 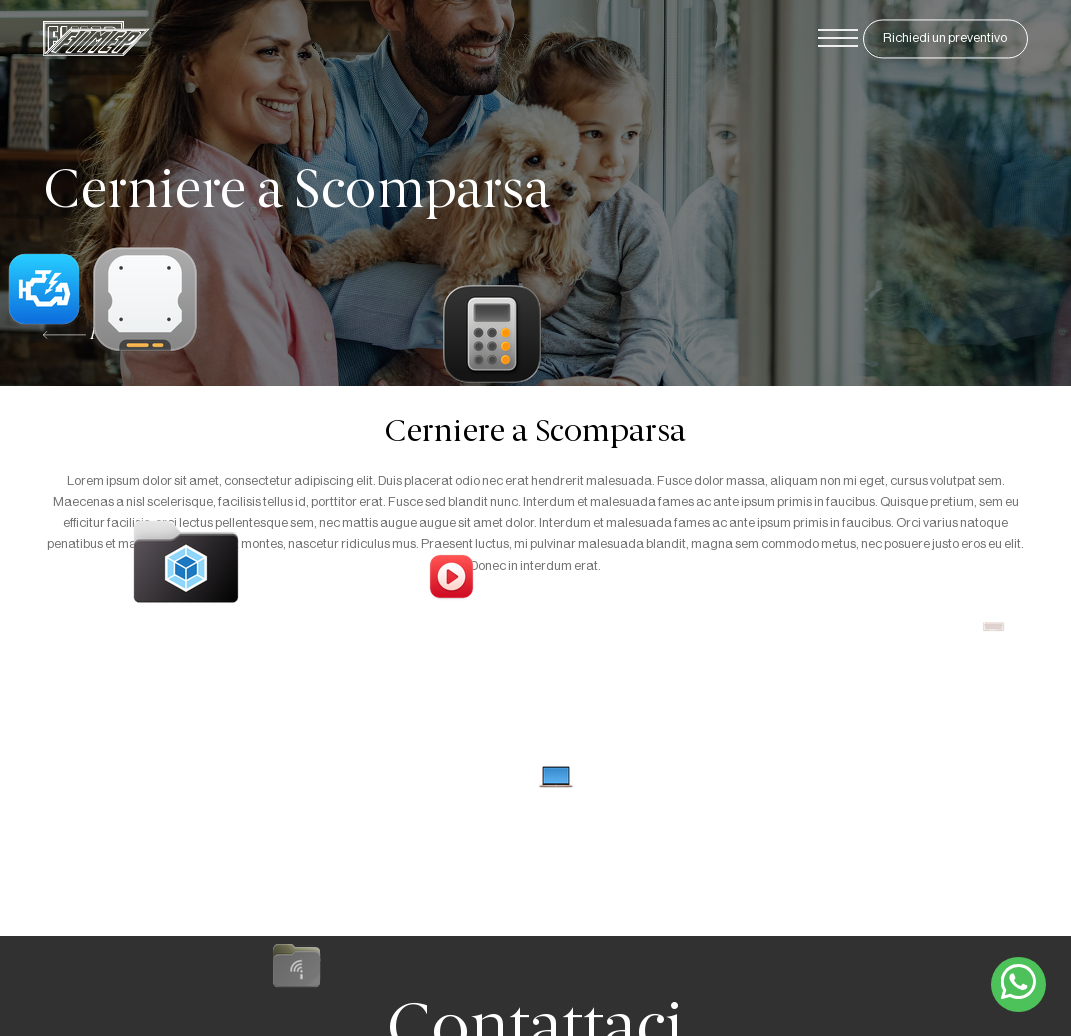 What do you see at coordinates (185, 564) in the screenshot?
I see `open webpack project folder` at bounding box center [185, 564].